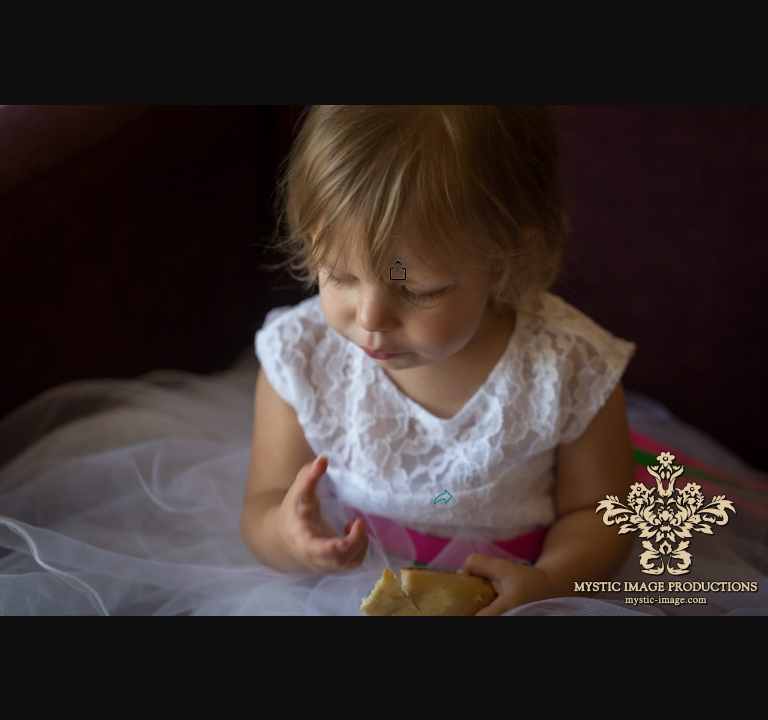 Image resolution: width=768 pixels, height=720 pixels. What do you see at coordinates (443, 498) in the screenshot?
I see `share this content` at bounding box center [443, 498].